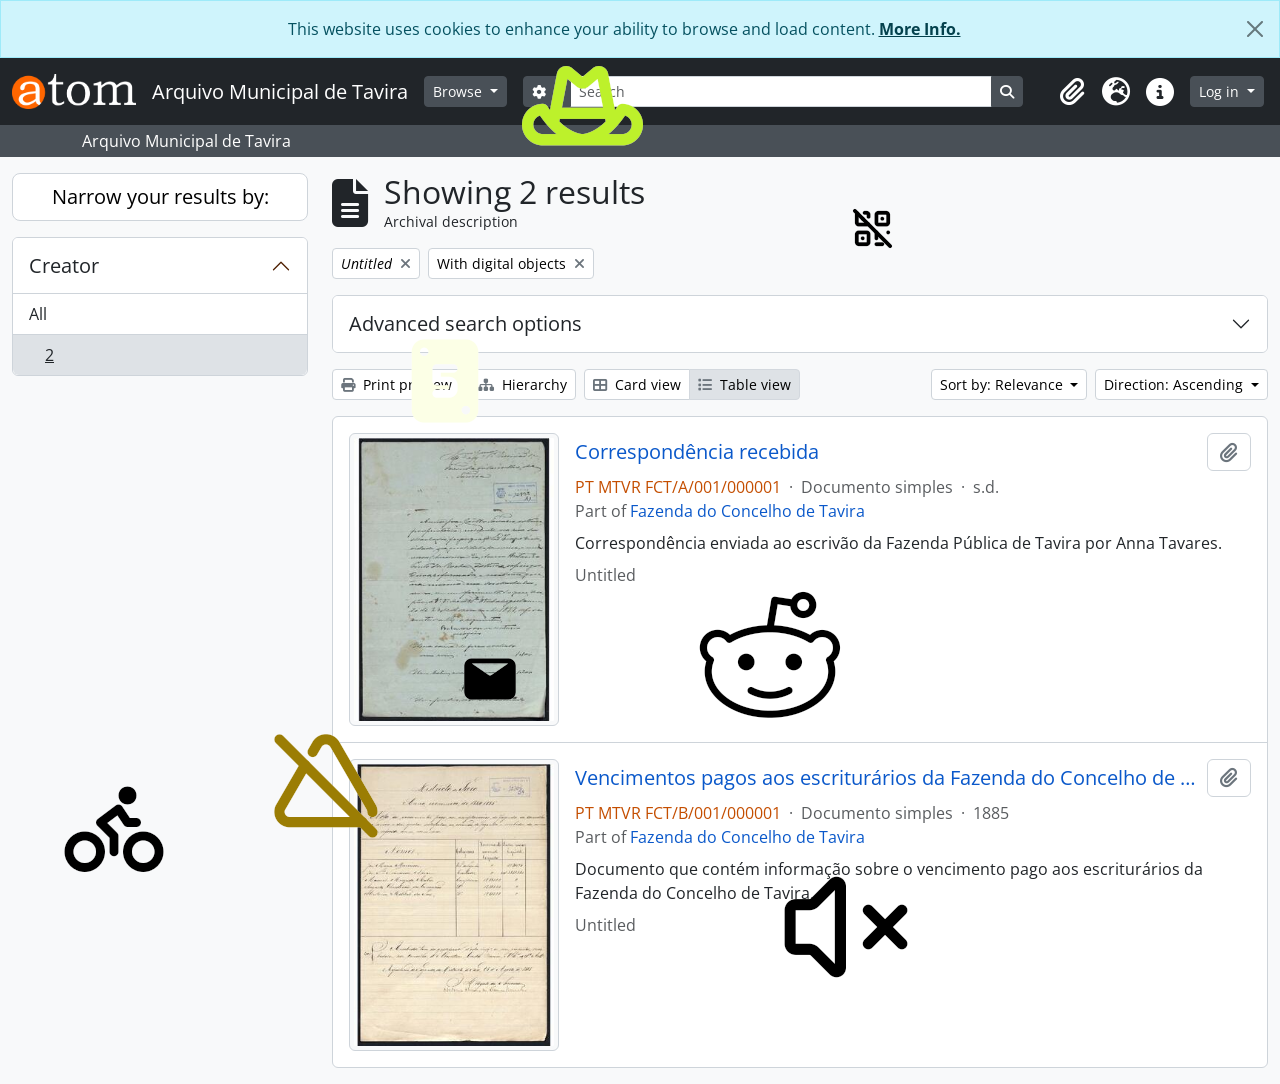 The width and height of the screenshot is (1280, 1084). Describe the element at coordinates (326, 786) in the screenshot. I see `do not bleach - laundry care instruction` at that location.